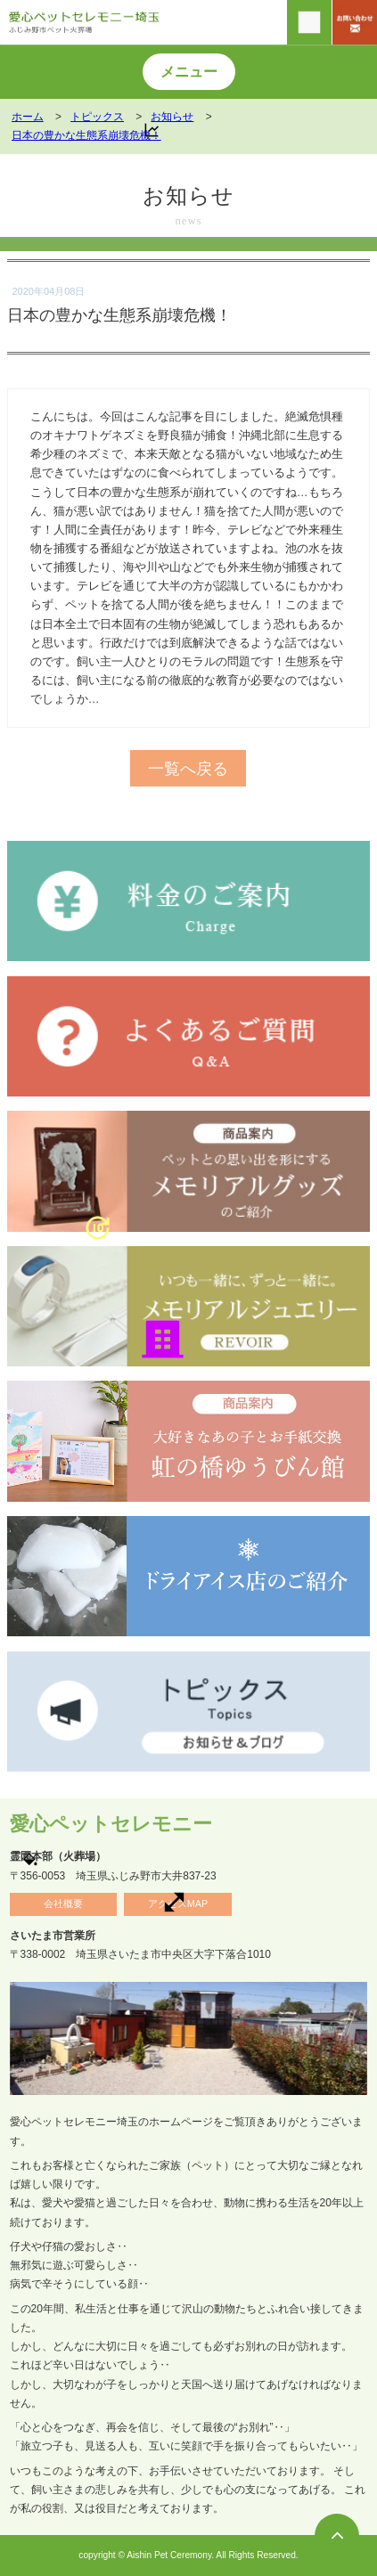  Describe the element at coordinates (152, 130) in the screenshot. I see `view analytics or performance data` at that location.